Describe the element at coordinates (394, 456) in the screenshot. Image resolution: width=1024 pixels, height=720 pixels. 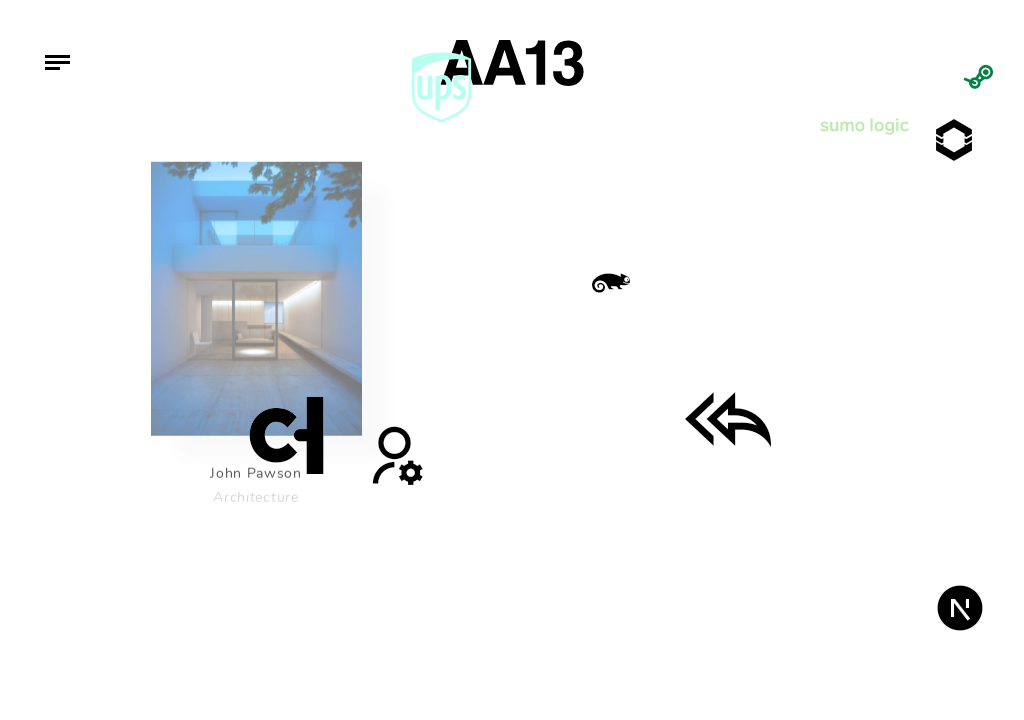
I see `access user account settings` at that location.